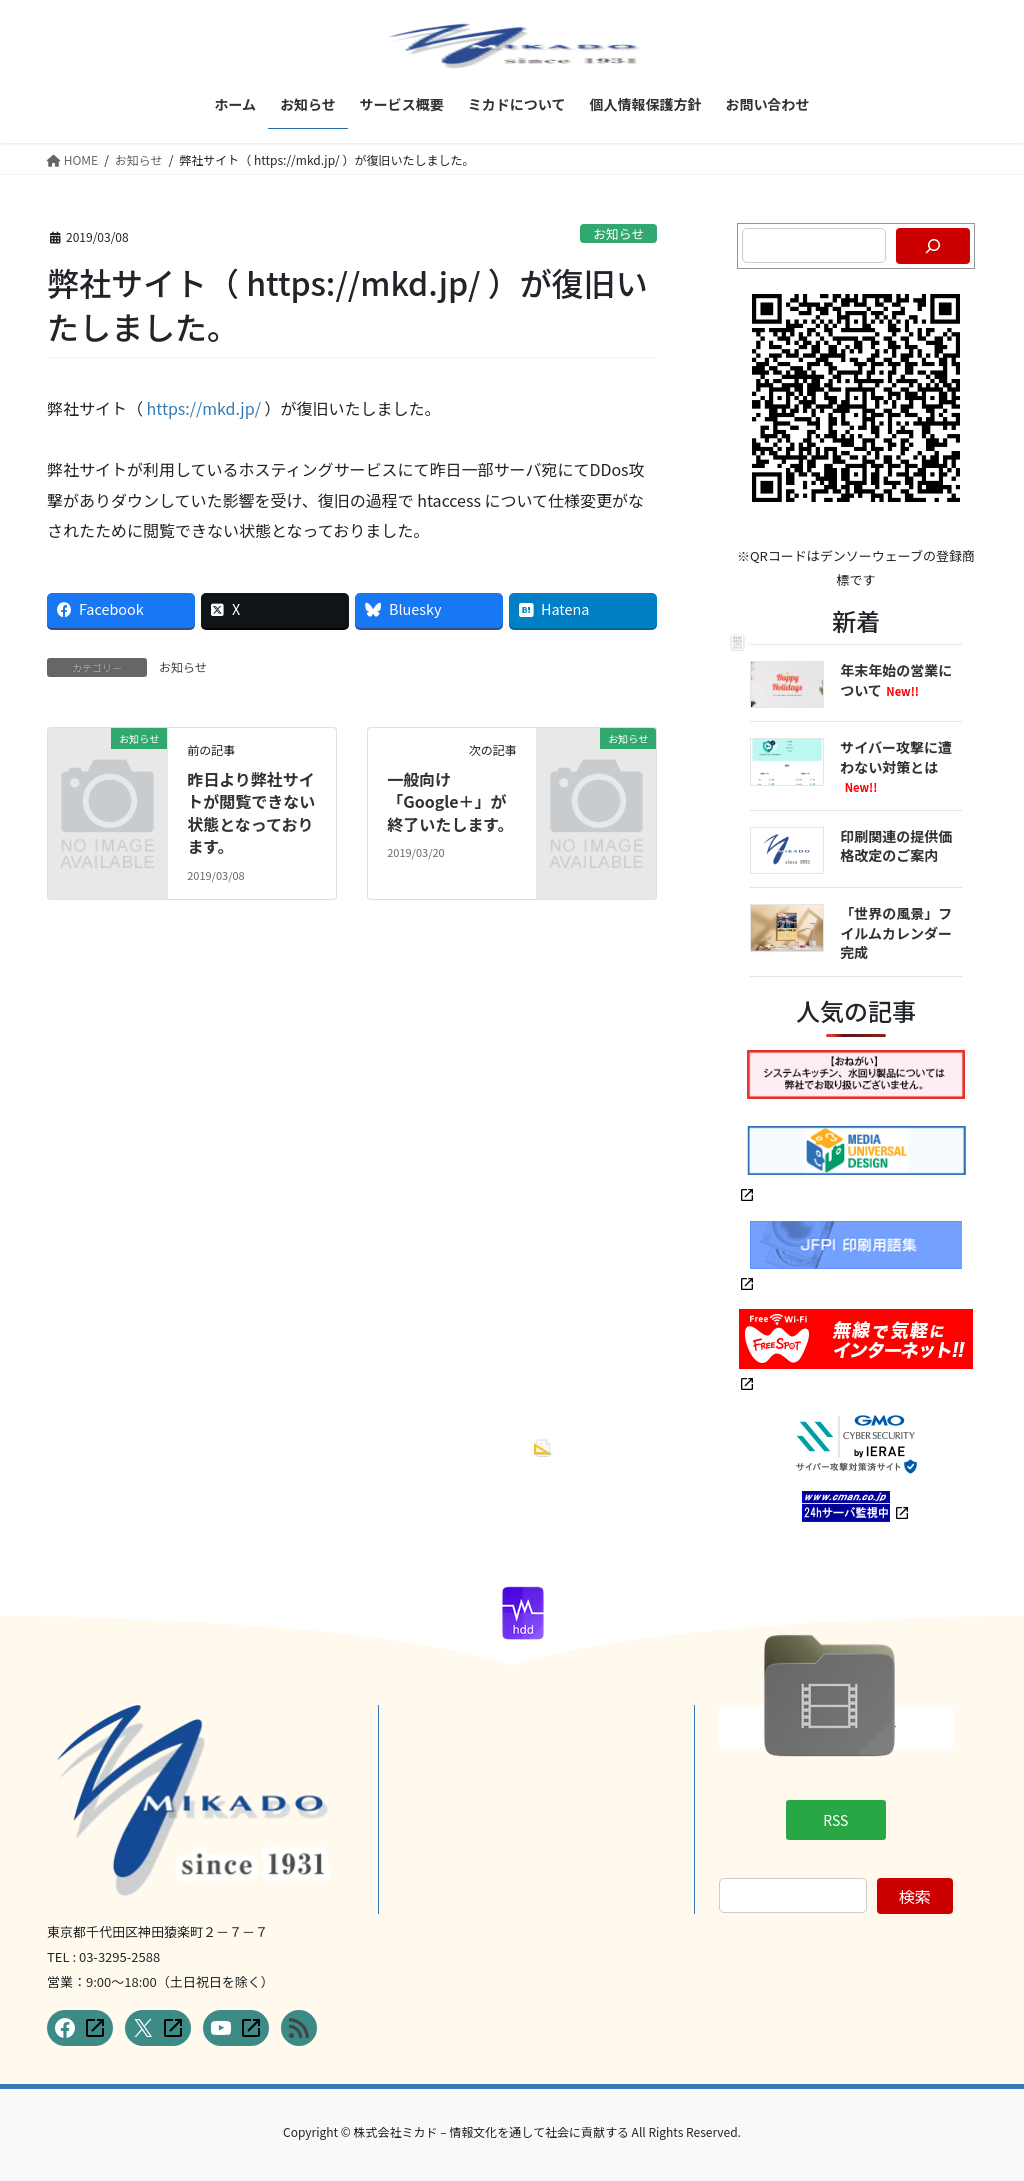  I want to click on indicates a Windows executable or downloadable program file, so click(737, 642).